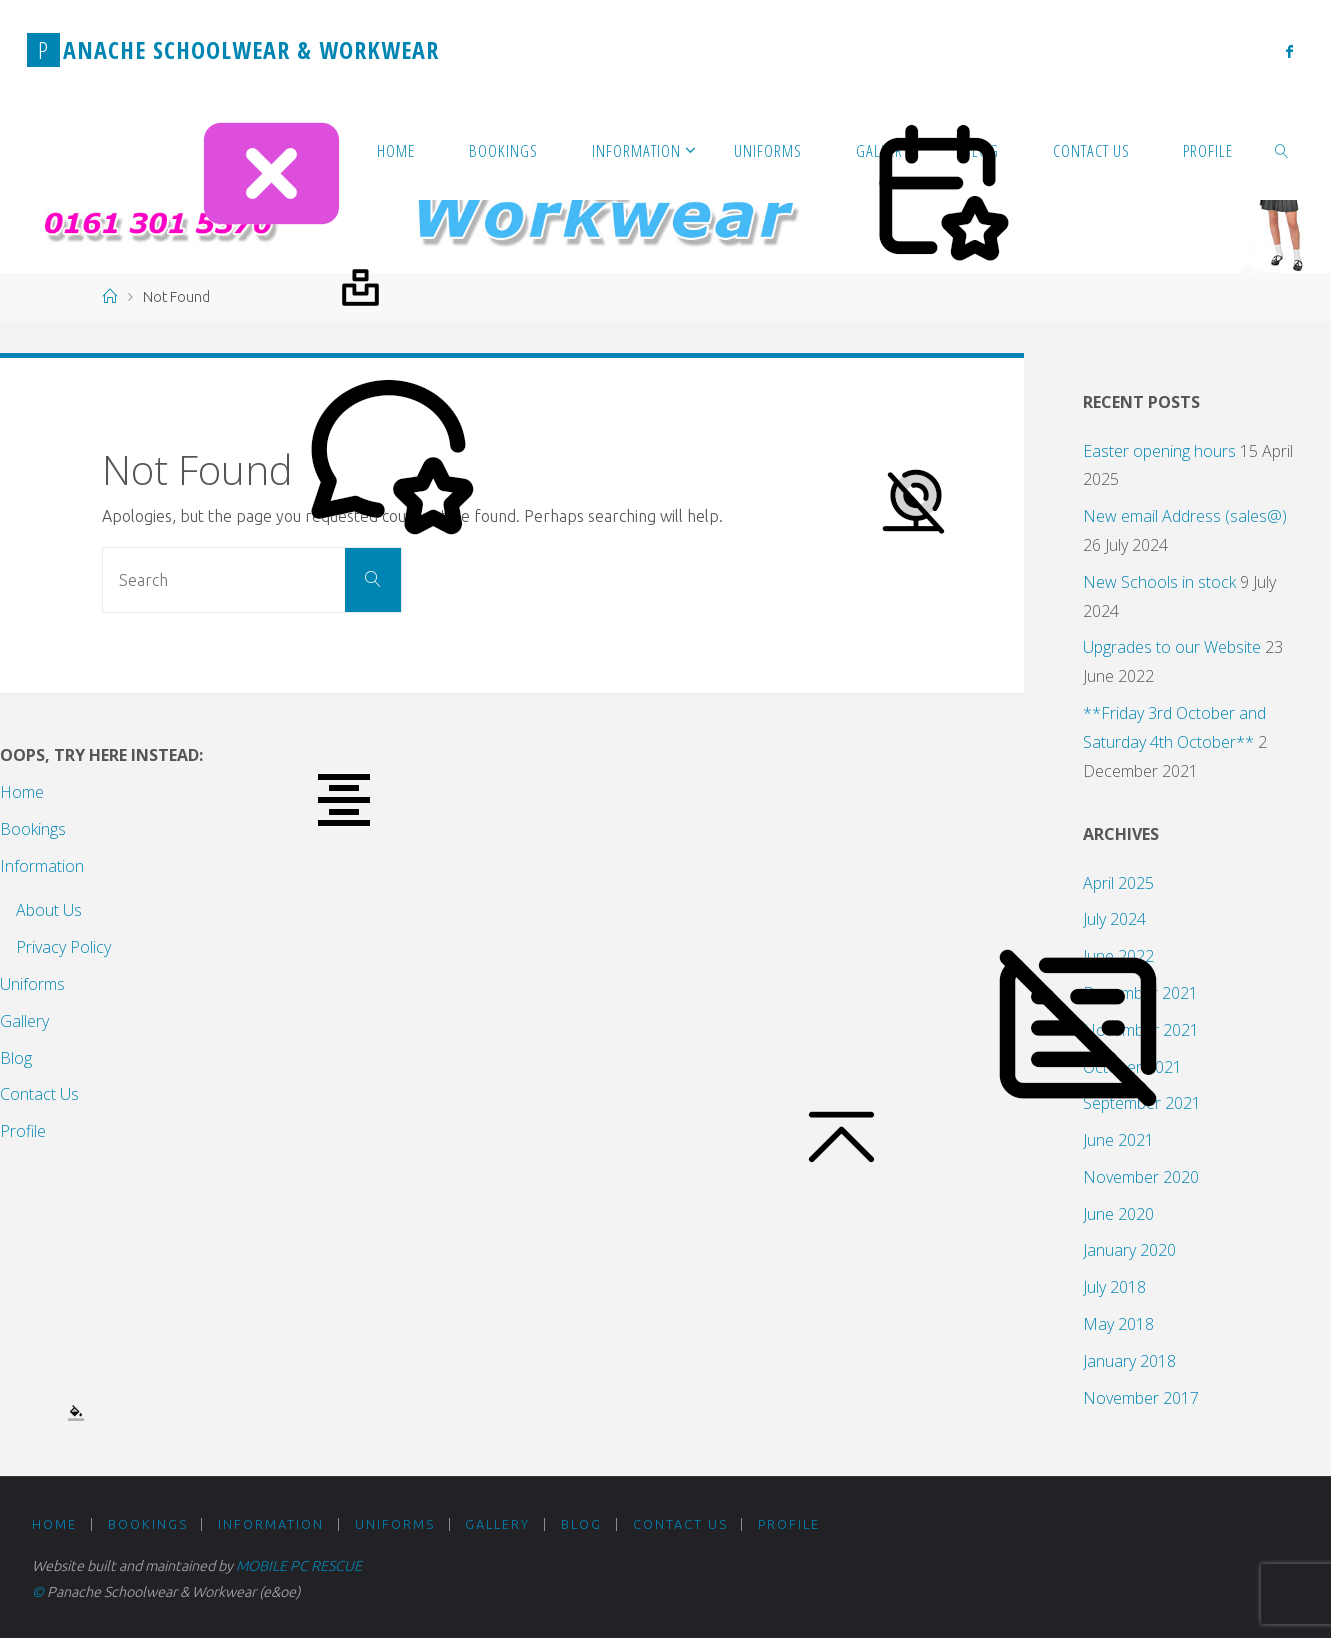 The image size is (1331, 1638). What do you see at coordinates (344, 800) in the screenshot?
I see `center align text` at bounding box center [344, 800].